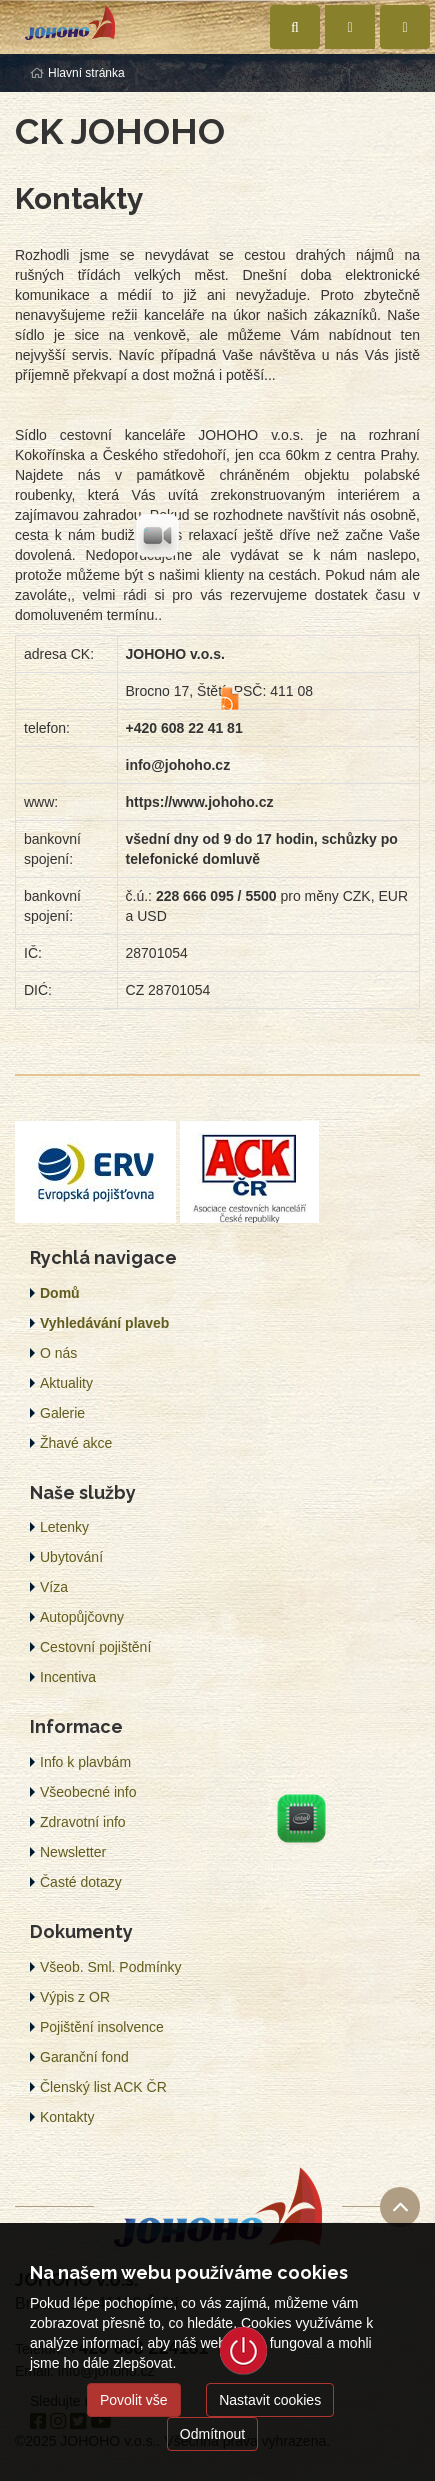  I want to click on open hardware information utility, so click(301, 1818).